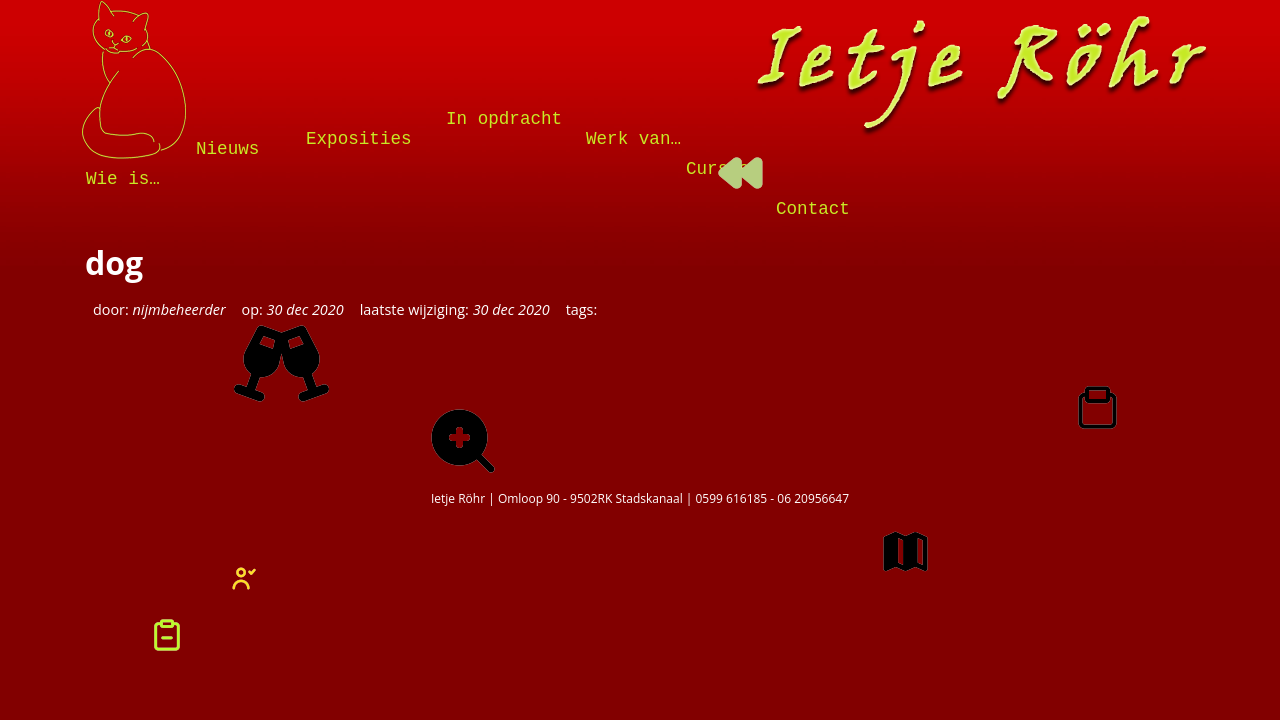 Image resolution: width=1280 pixels, height=720 pixels. I want to click on rewind or skip backward in media playback, so click(743, 173).